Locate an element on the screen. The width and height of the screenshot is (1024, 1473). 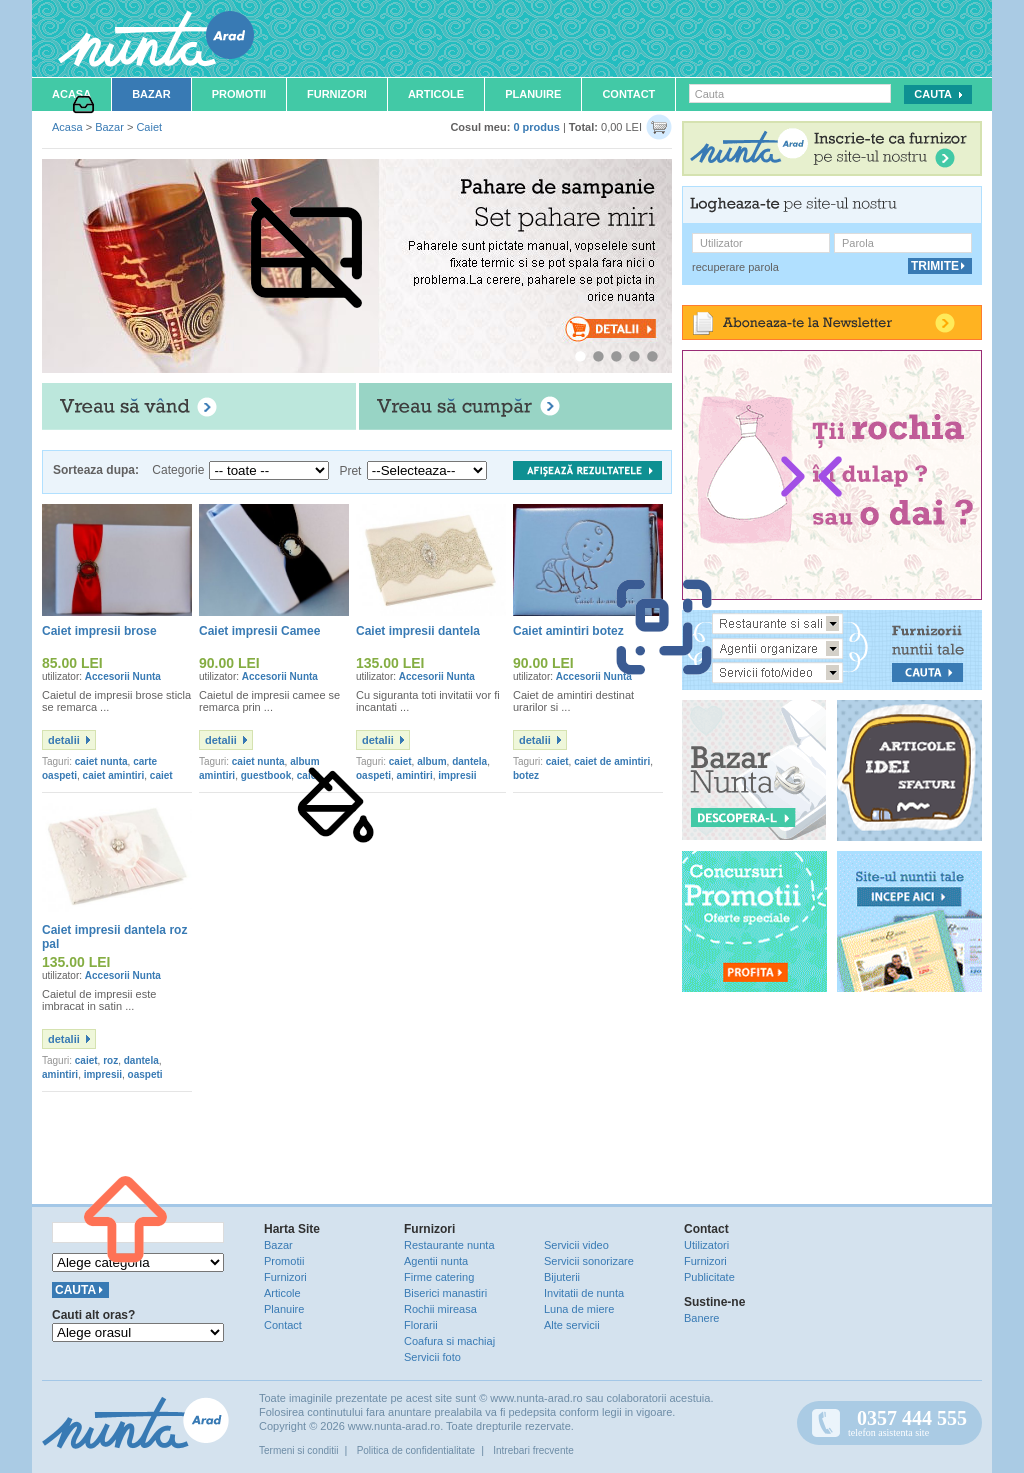
view your inbox is located at coordinates (83, 104).